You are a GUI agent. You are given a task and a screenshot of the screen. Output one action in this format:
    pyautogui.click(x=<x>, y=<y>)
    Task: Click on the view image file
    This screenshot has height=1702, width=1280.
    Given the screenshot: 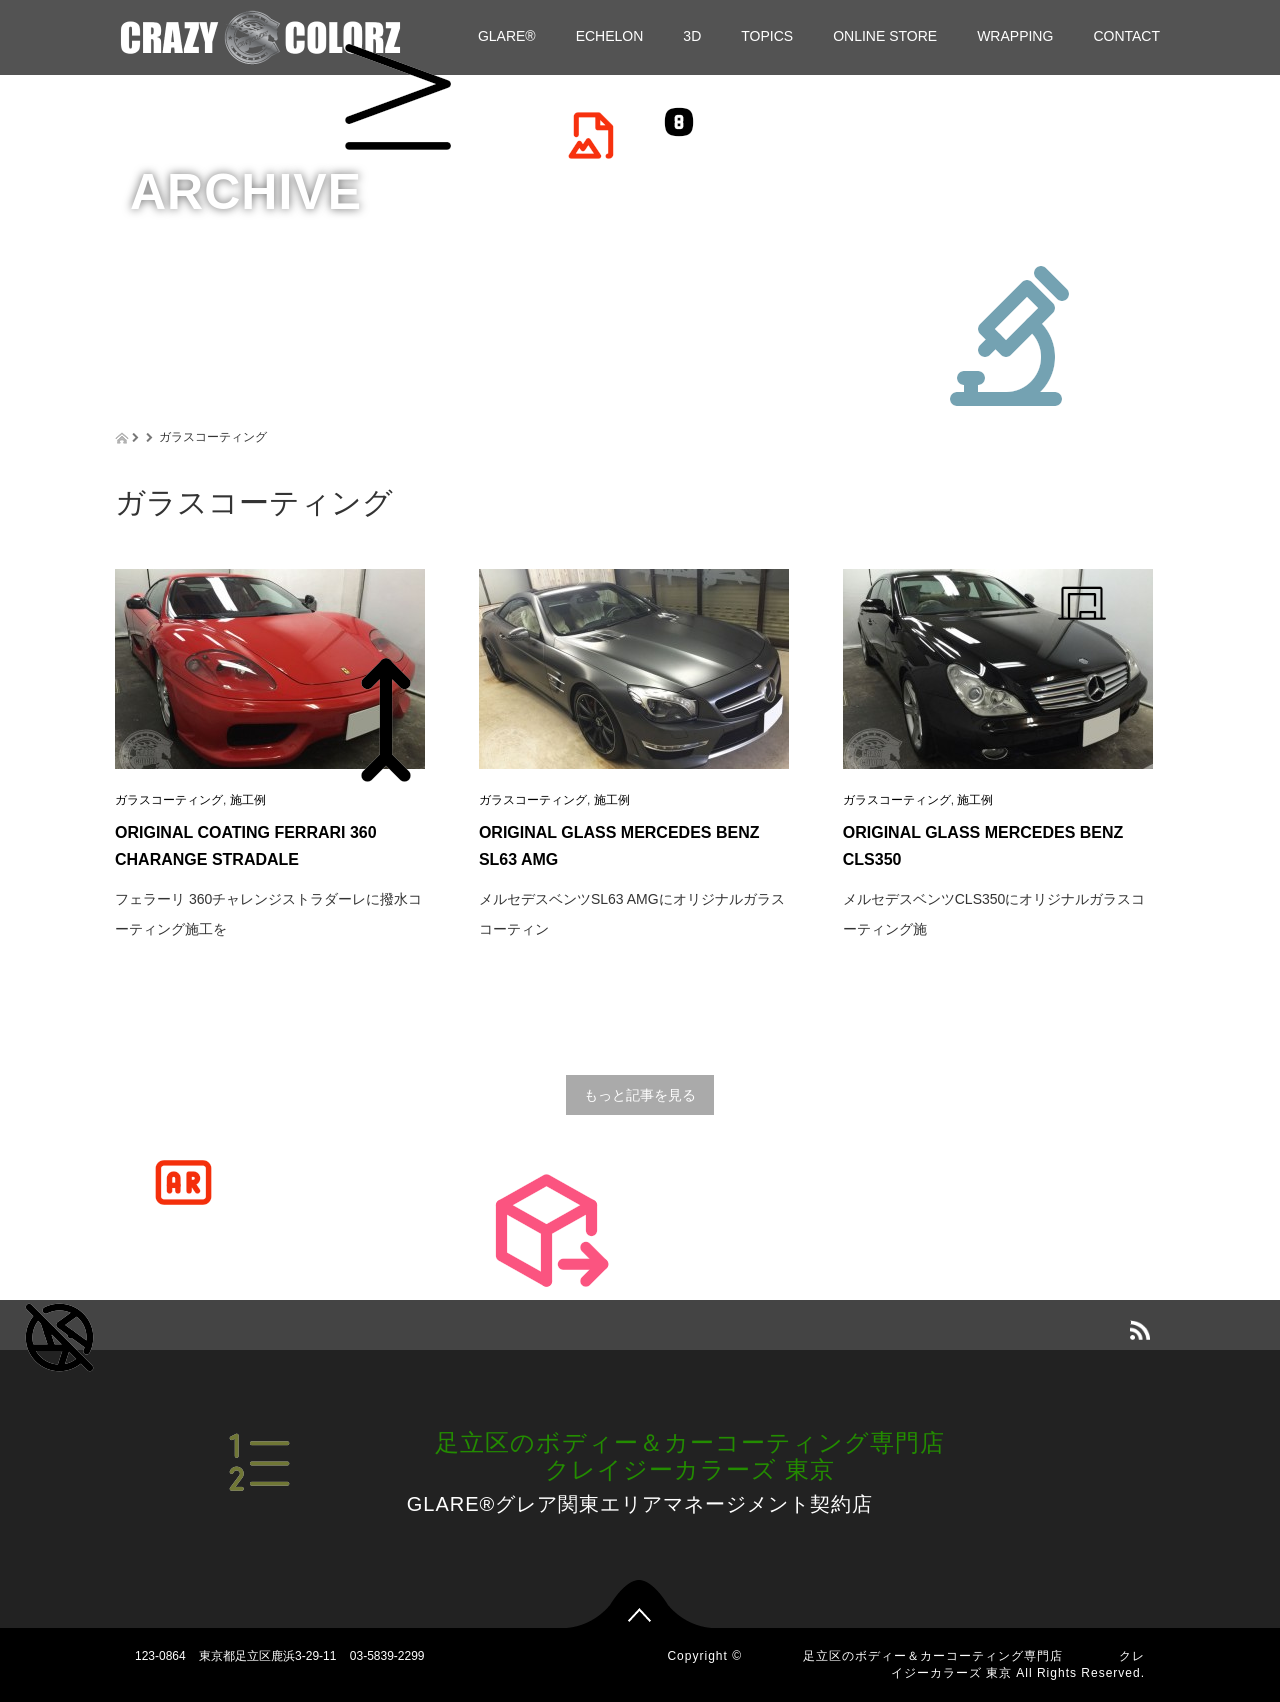 What is the action you would take?
    pyautogui.click(x=593, y=135)
    